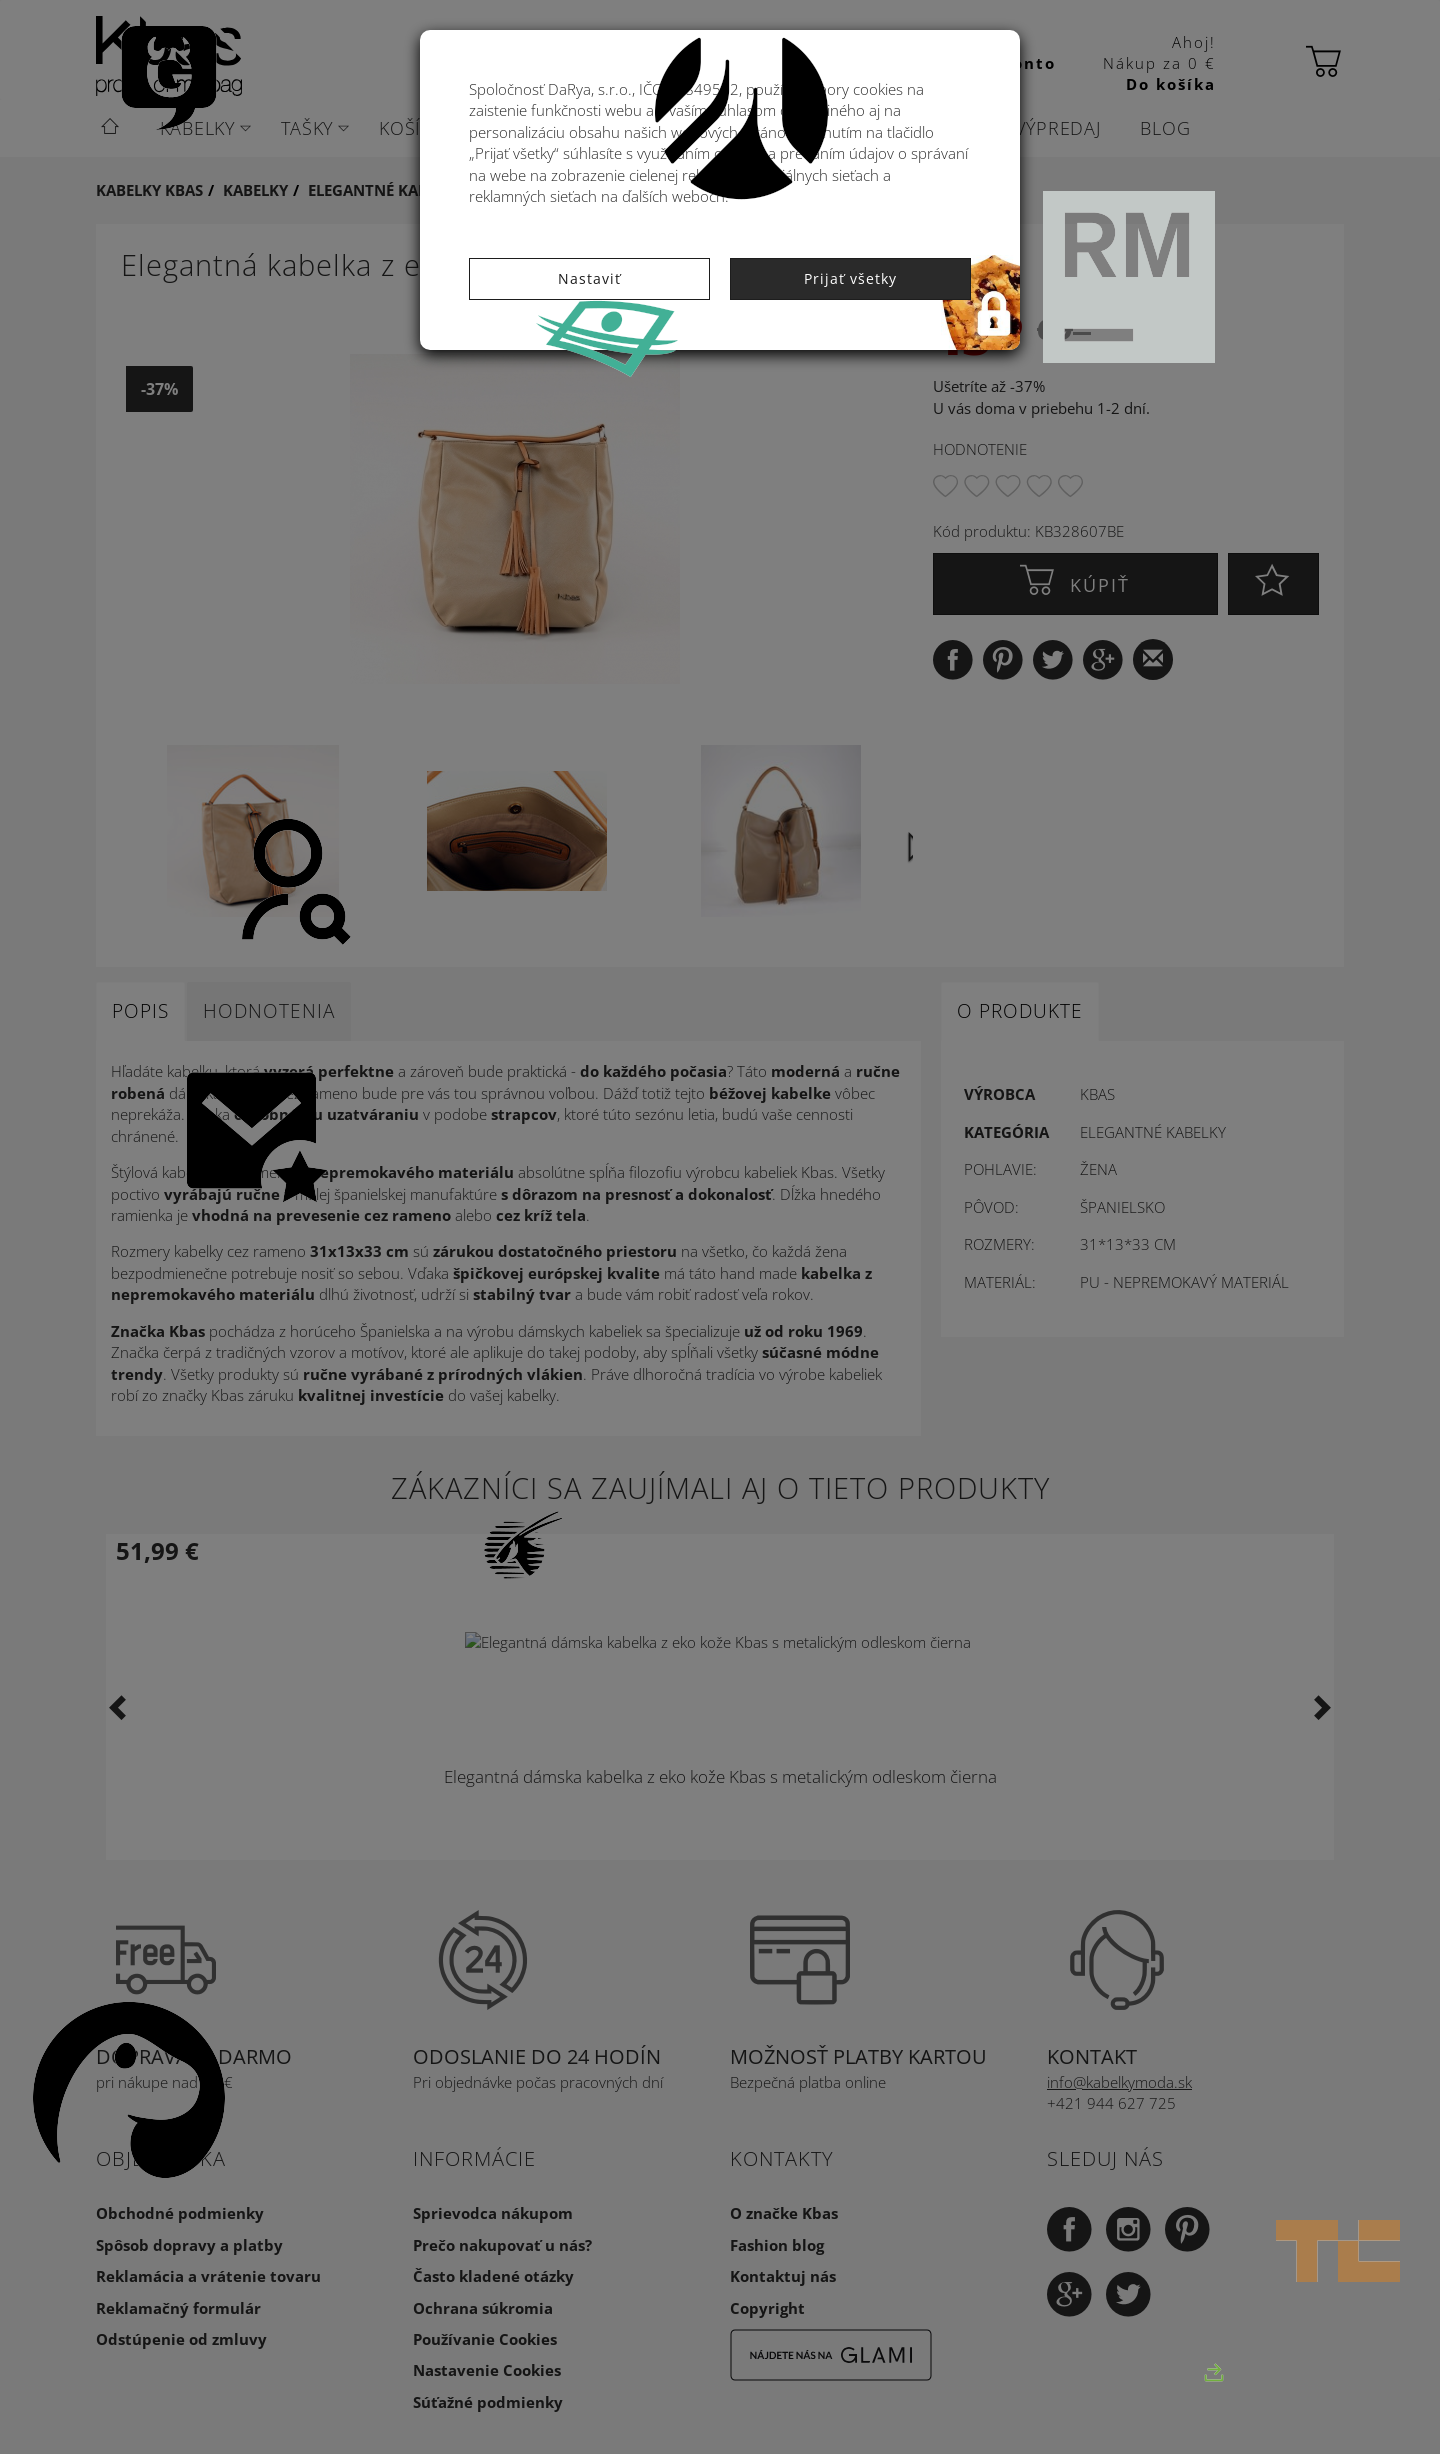  Describe the element at coordinates (251, 1130) in the screenshot. I see `view starred or important emails` at that location.